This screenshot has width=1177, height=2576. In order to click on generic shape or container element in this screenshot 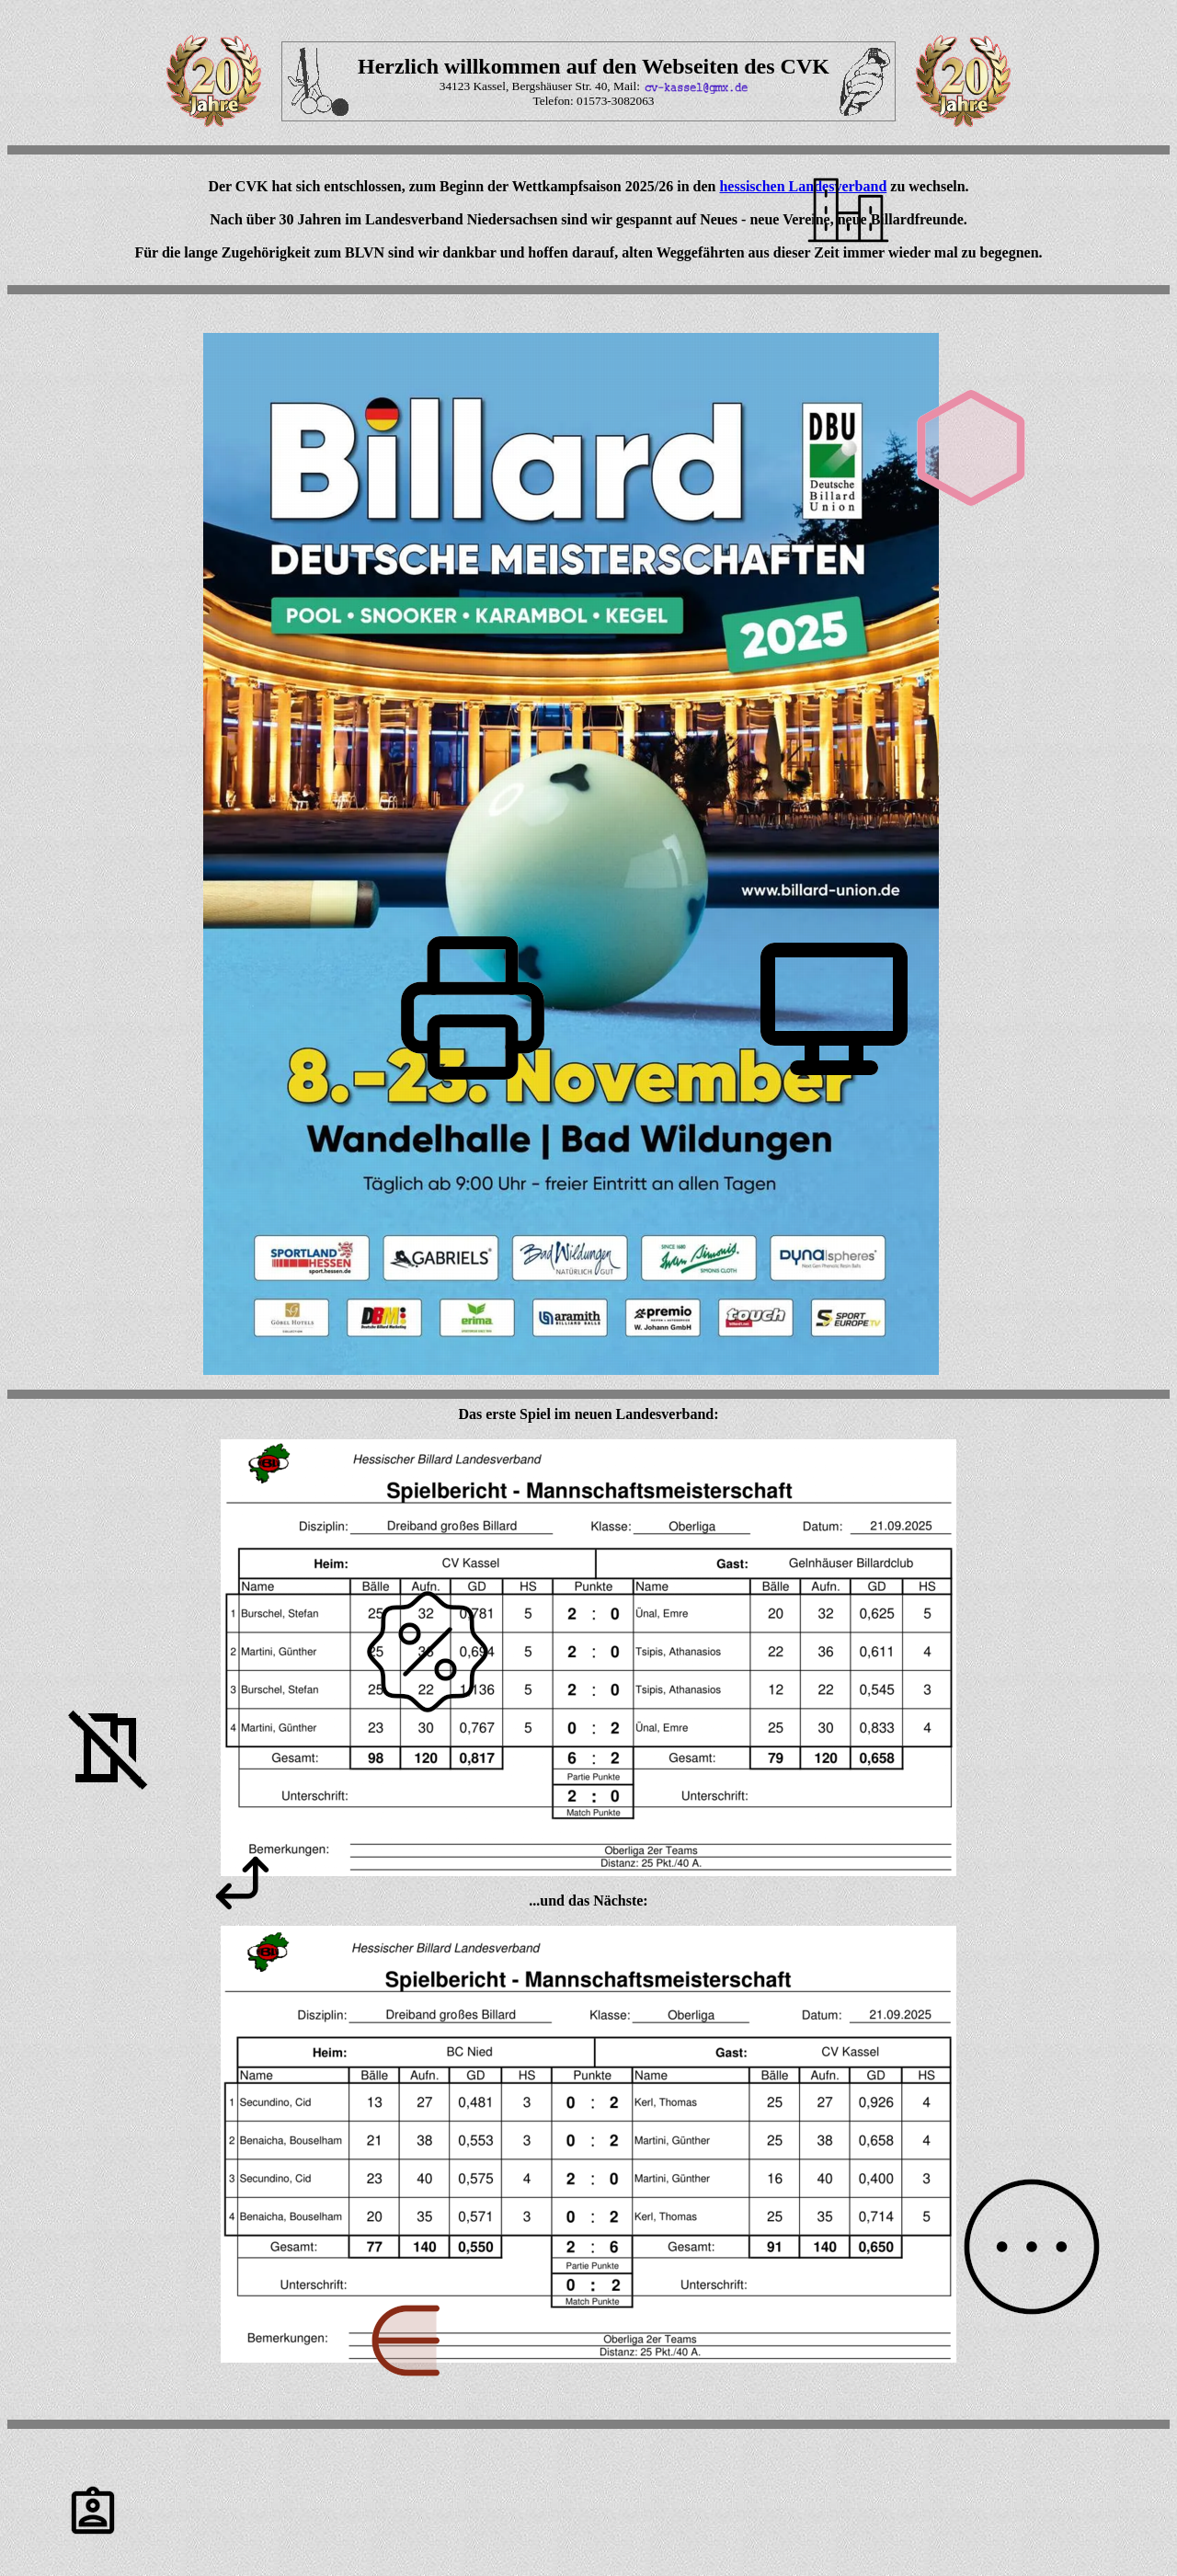, I will do `click(971, 448)`.